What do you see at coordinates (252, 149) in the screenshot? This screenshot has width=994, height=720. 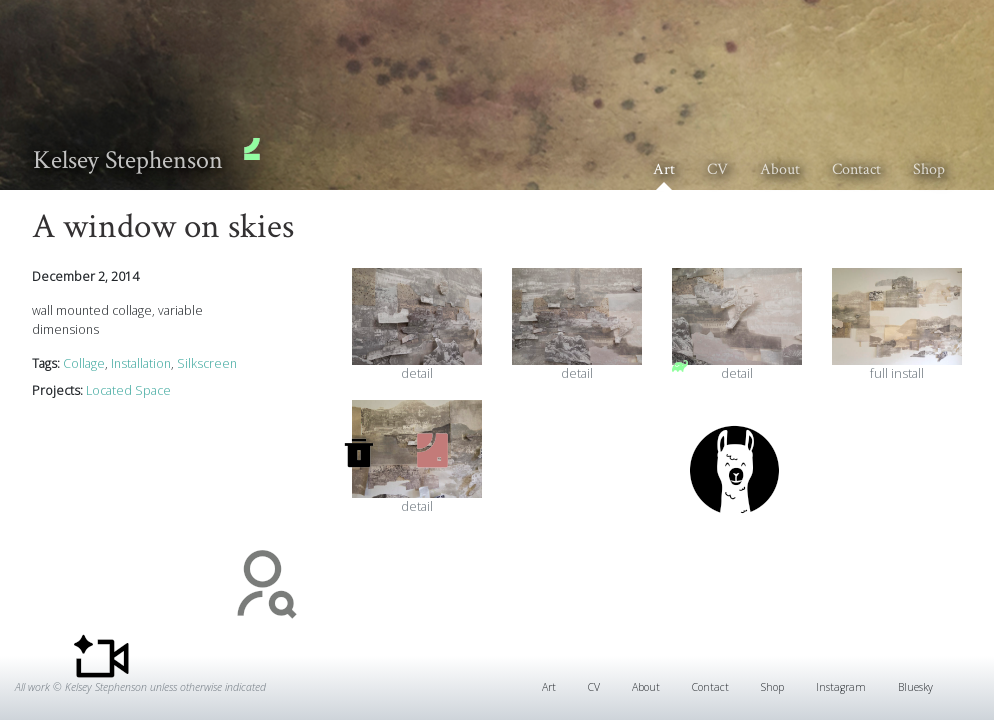 I see `embark studios logo` at bounding box center [252, 149].